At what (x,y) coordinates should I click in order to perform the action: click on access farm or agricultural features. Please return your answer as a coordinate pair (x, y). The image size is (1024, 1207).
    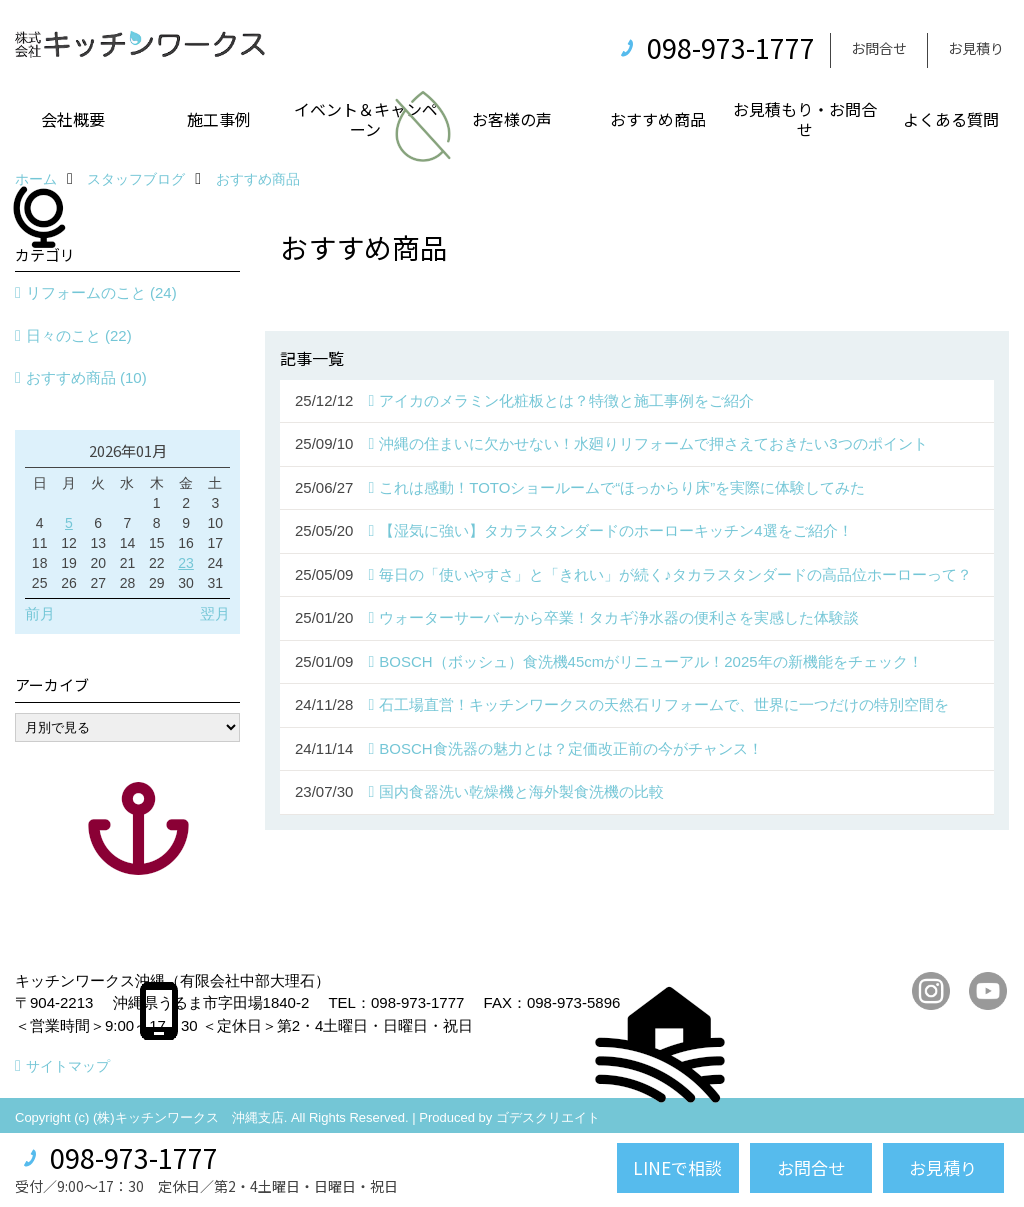
    Looking at the image, I should click on (660, 1047).